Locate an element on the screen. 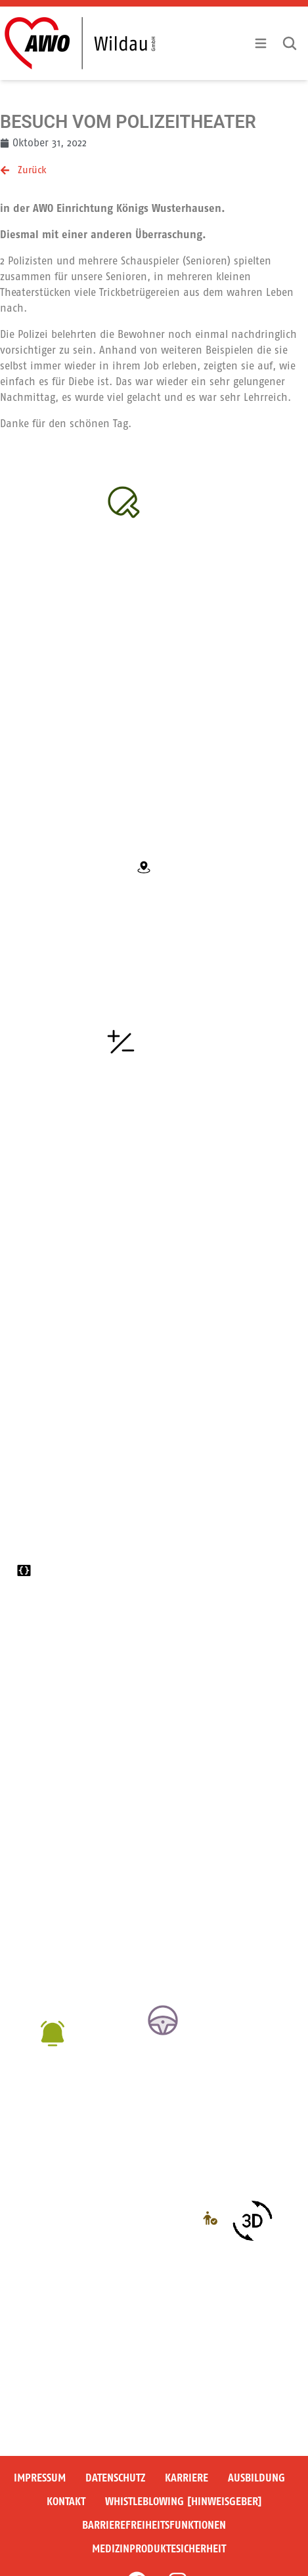 The image size is (308, 2576). indicates active notifications or alerts is located at coordinates (53, 2034).